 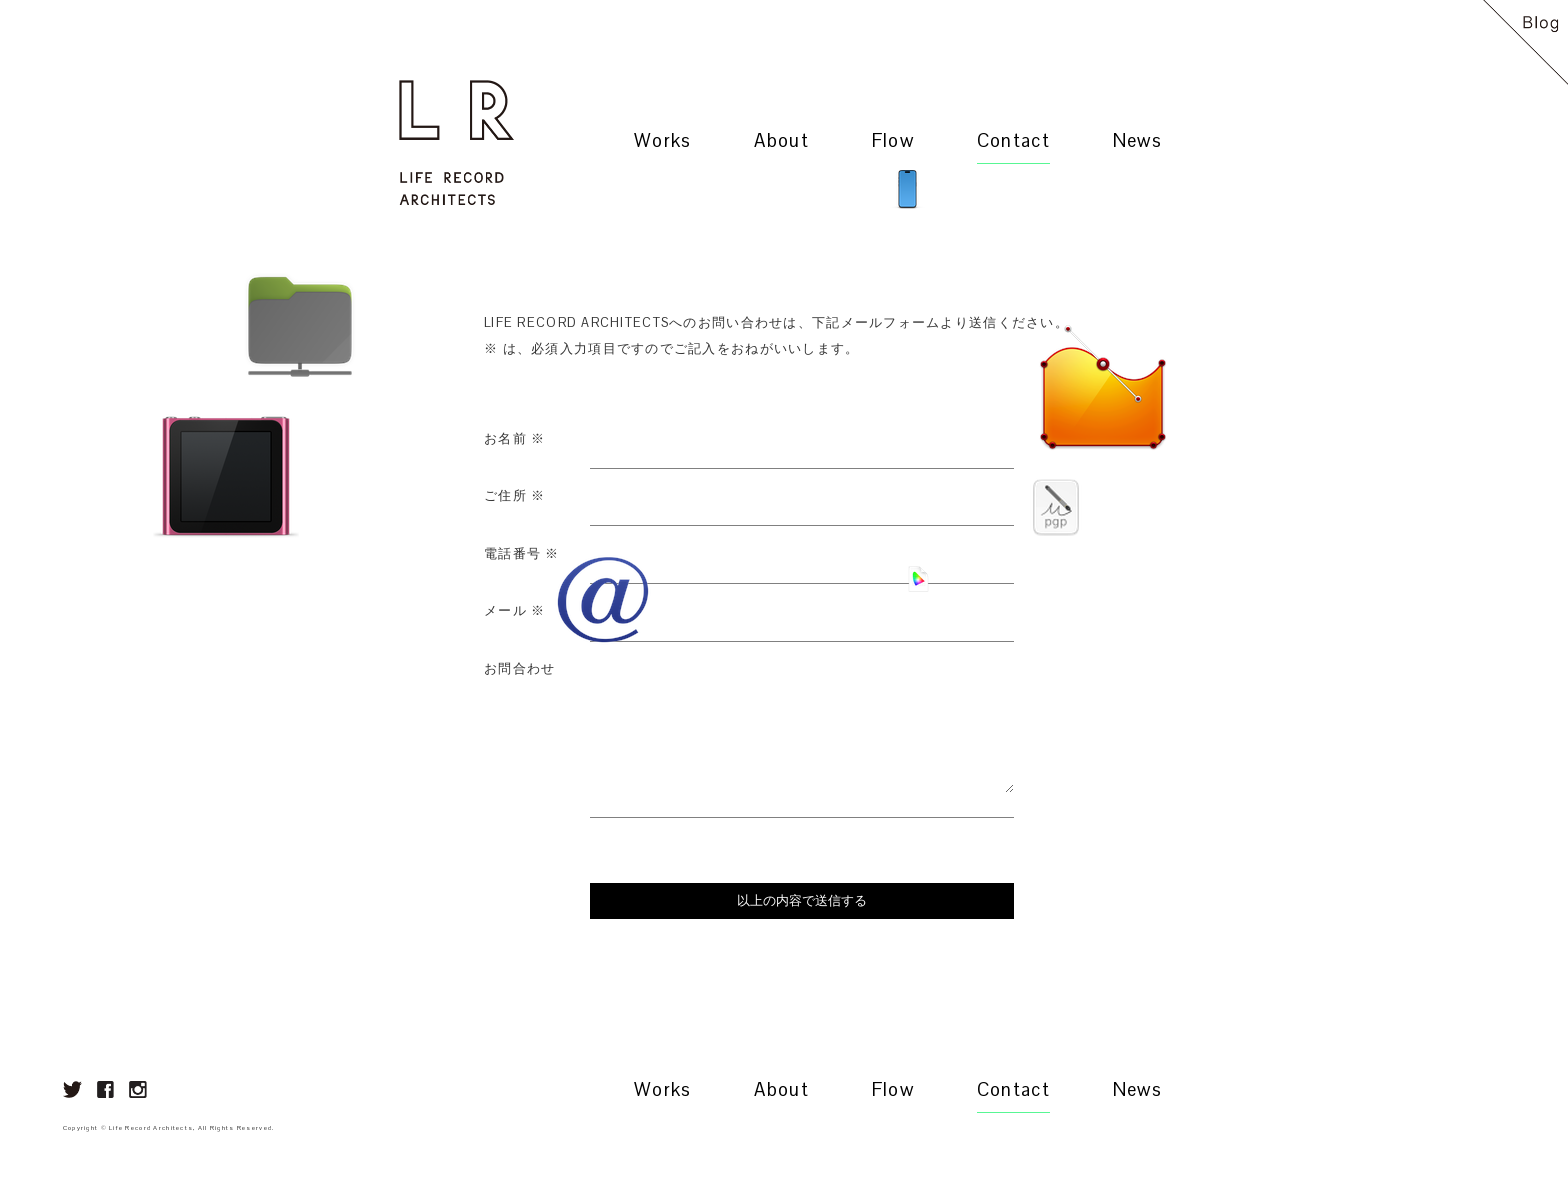 What do you see at coordinates (1056, 507) in the screenshot?
I see `a PGP signature file for verifying authenticity` at bounding box center [1056, 507].